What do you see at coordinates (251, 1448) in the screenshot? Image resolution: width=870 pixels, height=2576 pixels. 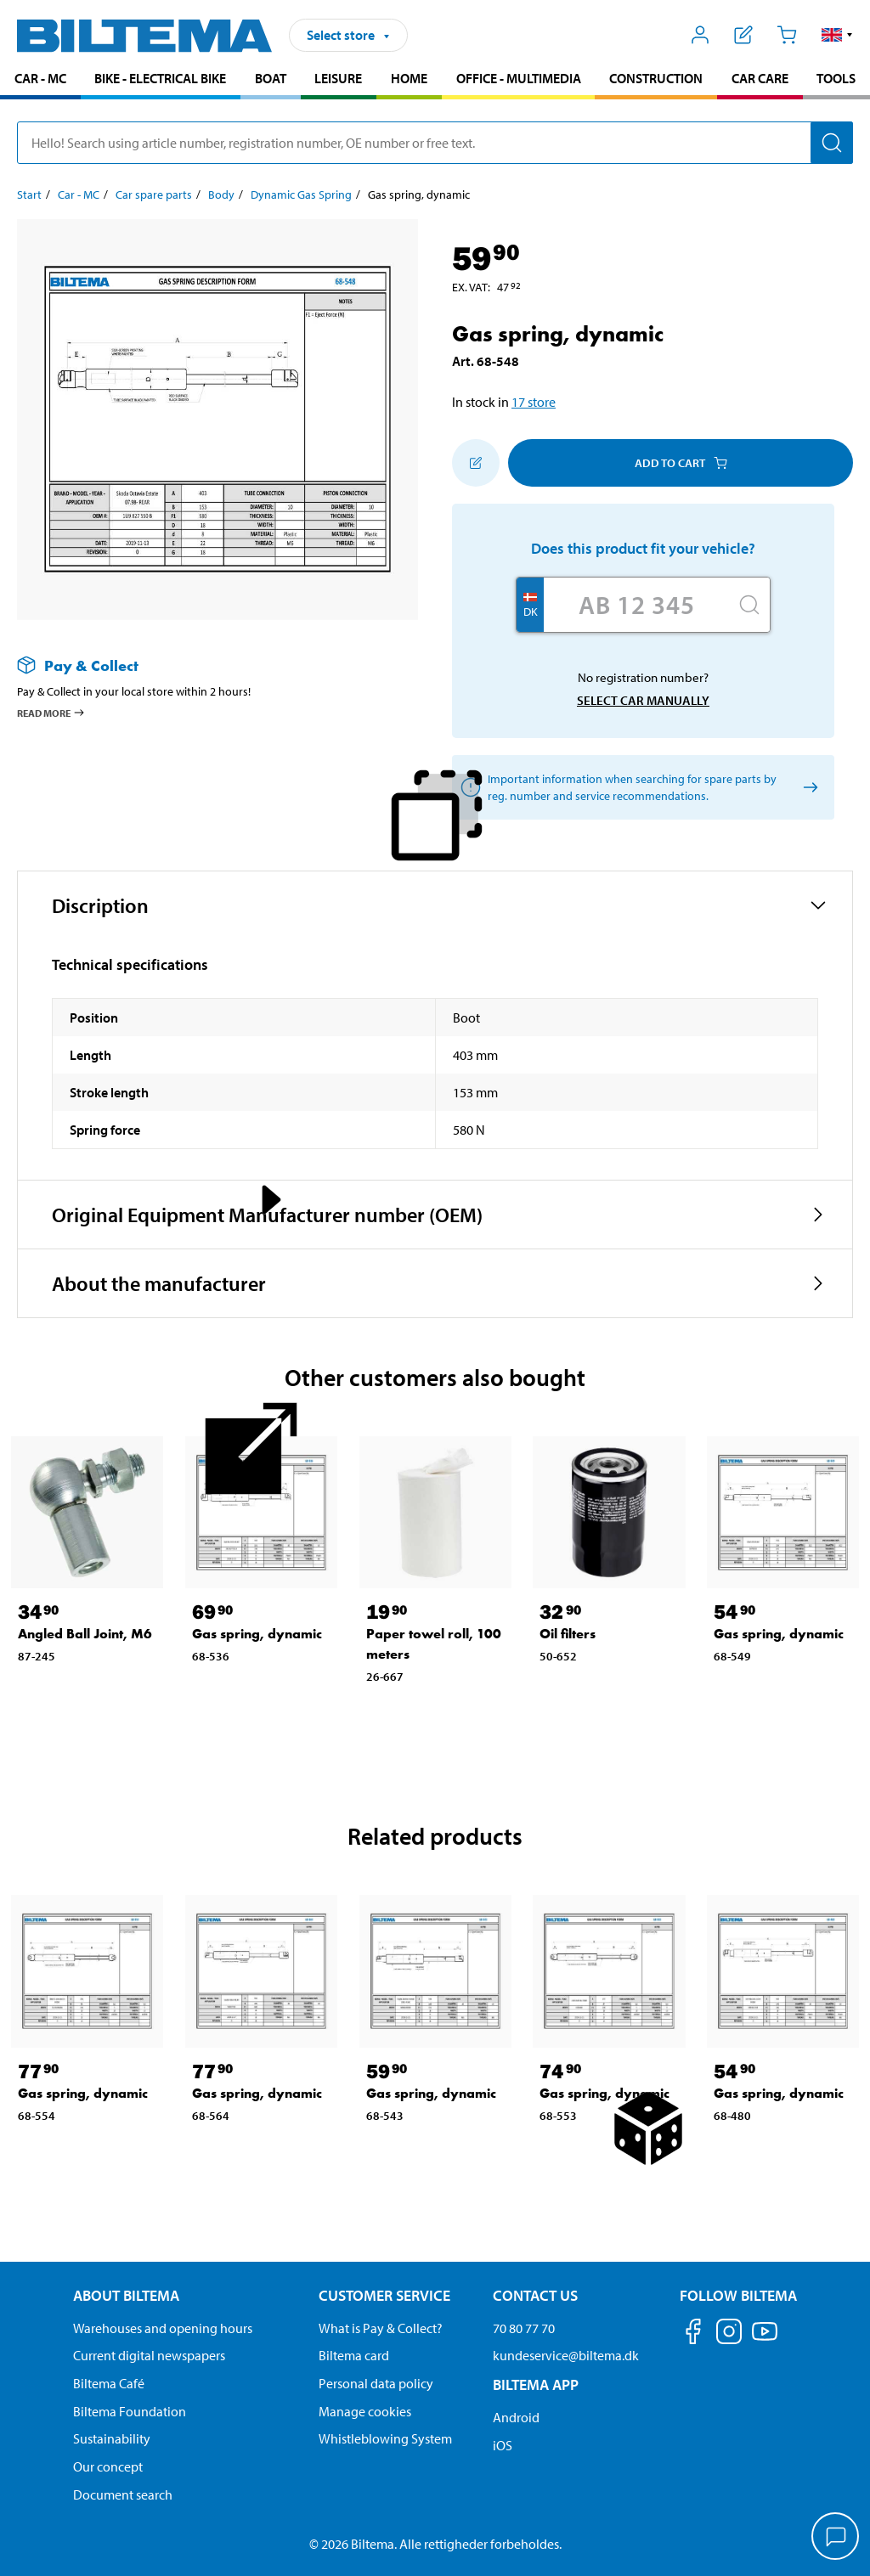 I see `open link in new window` at bounding box center [251, 1448].